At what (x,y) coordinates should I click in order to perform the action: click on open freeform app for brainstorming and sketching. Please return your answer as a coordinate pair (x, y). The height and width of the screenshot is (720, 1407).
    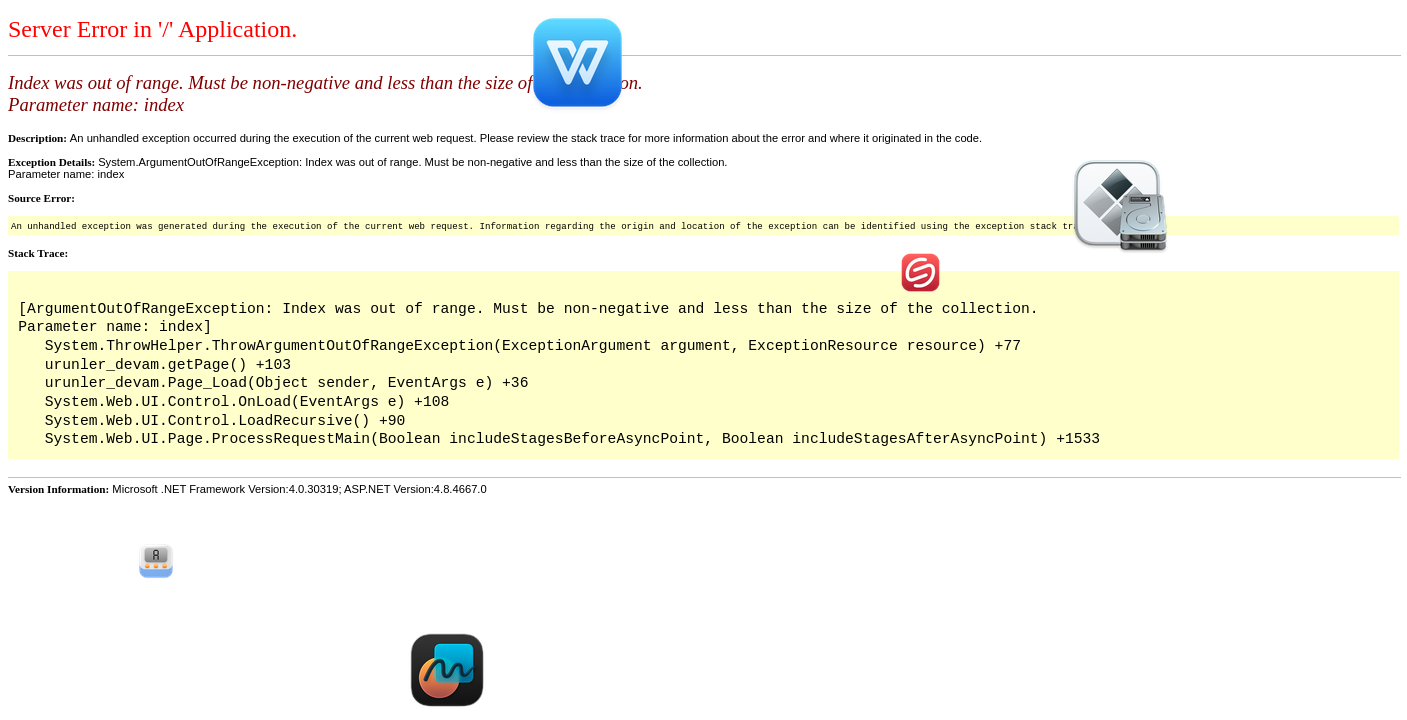
    Looking at the image, I should click on (447, 670).